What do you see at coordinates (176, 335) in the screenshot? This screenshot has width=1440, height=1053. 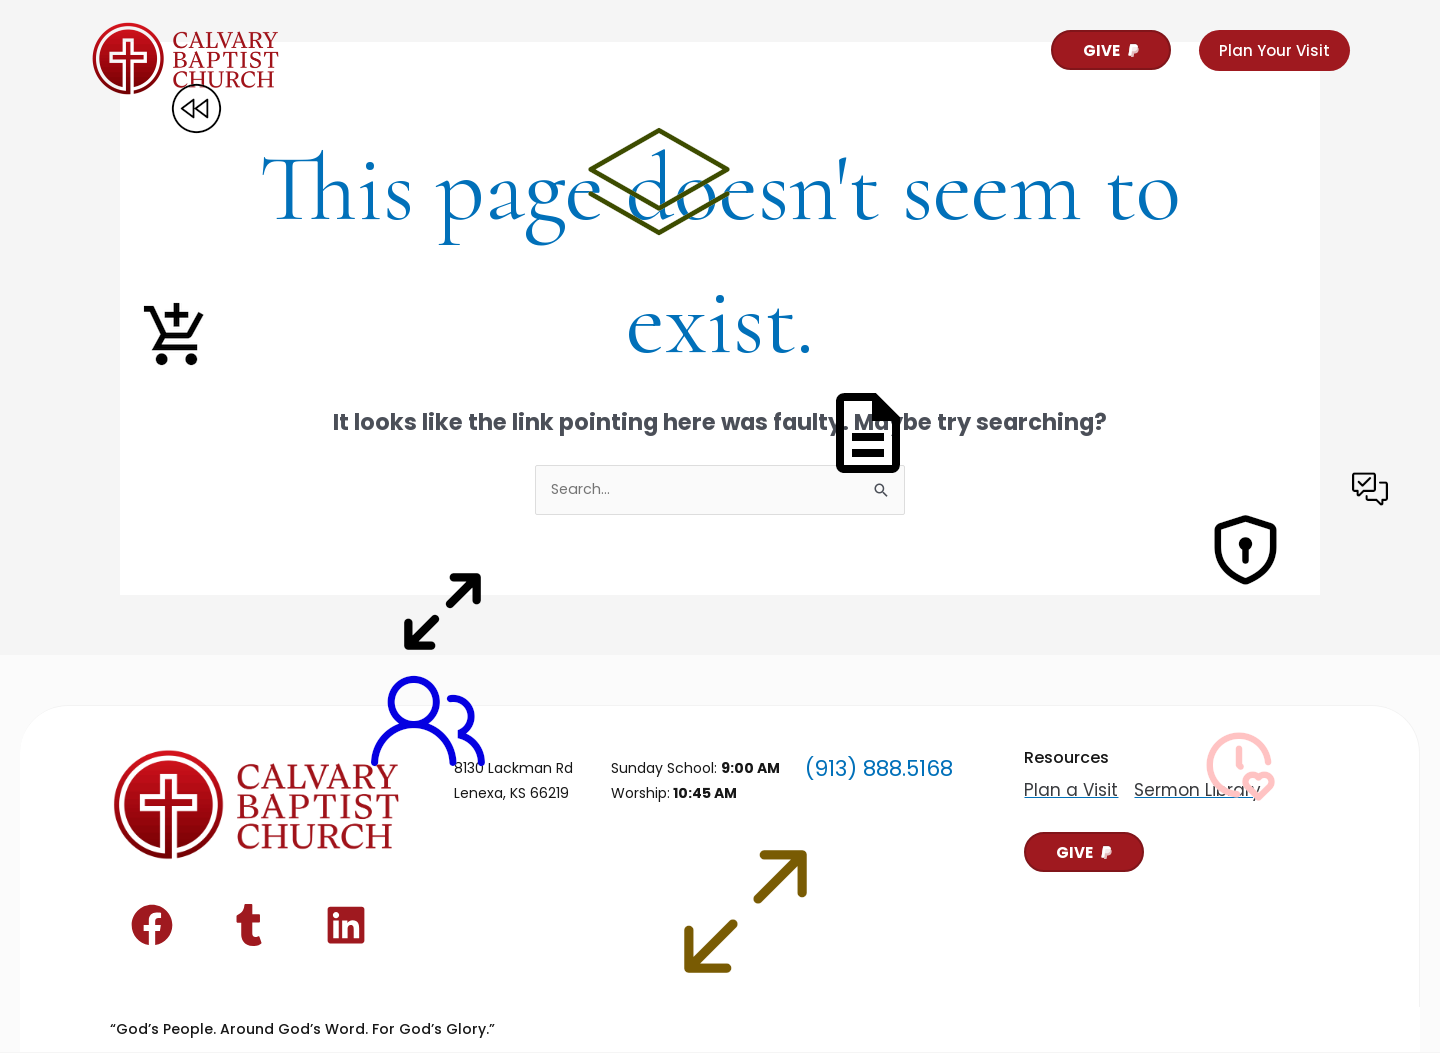 I see `add item to shopping cart` at bounding box center [176, 335].